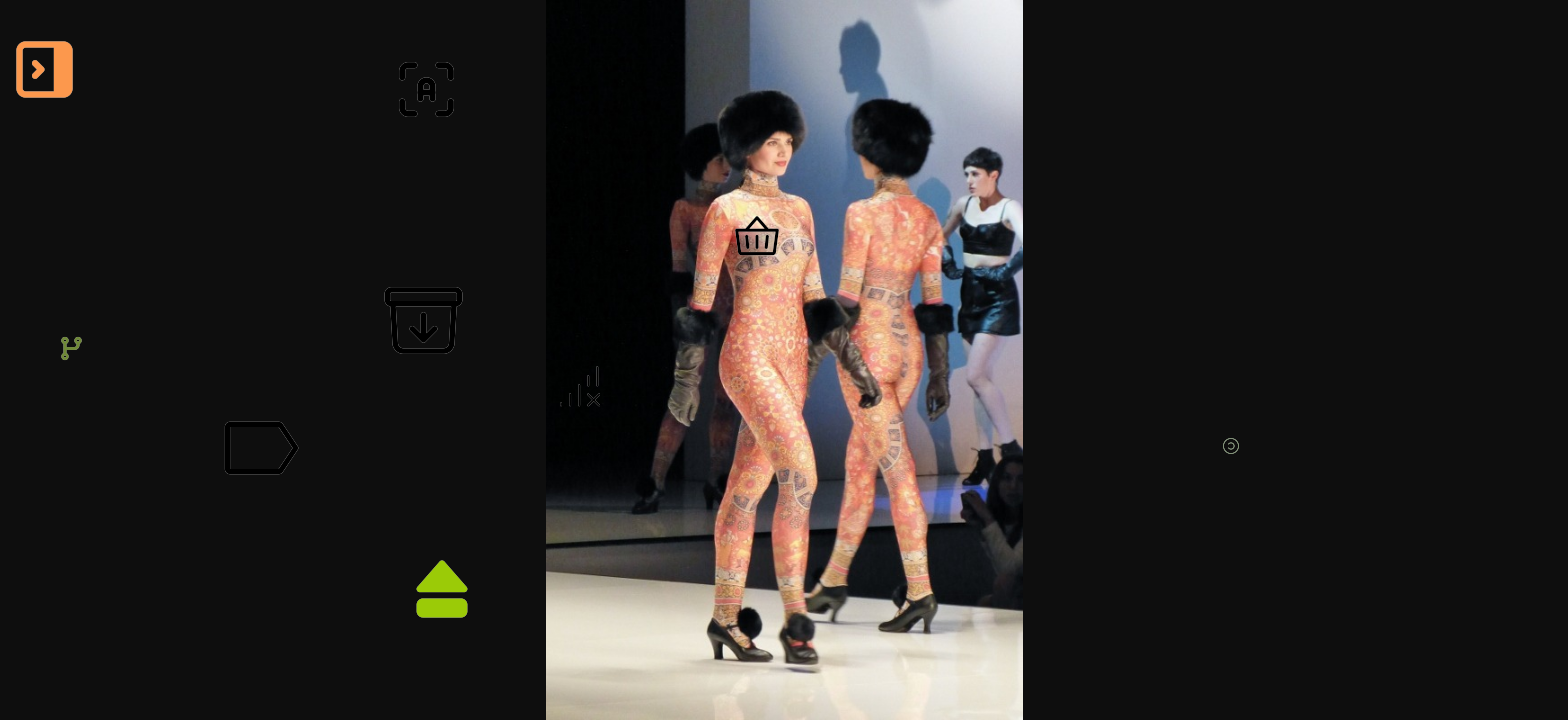 This screenshot has height=720, width=1568. Describe the element at coordinates (757, 238) in the screenshot. I see `view your shopping basket` at that location.